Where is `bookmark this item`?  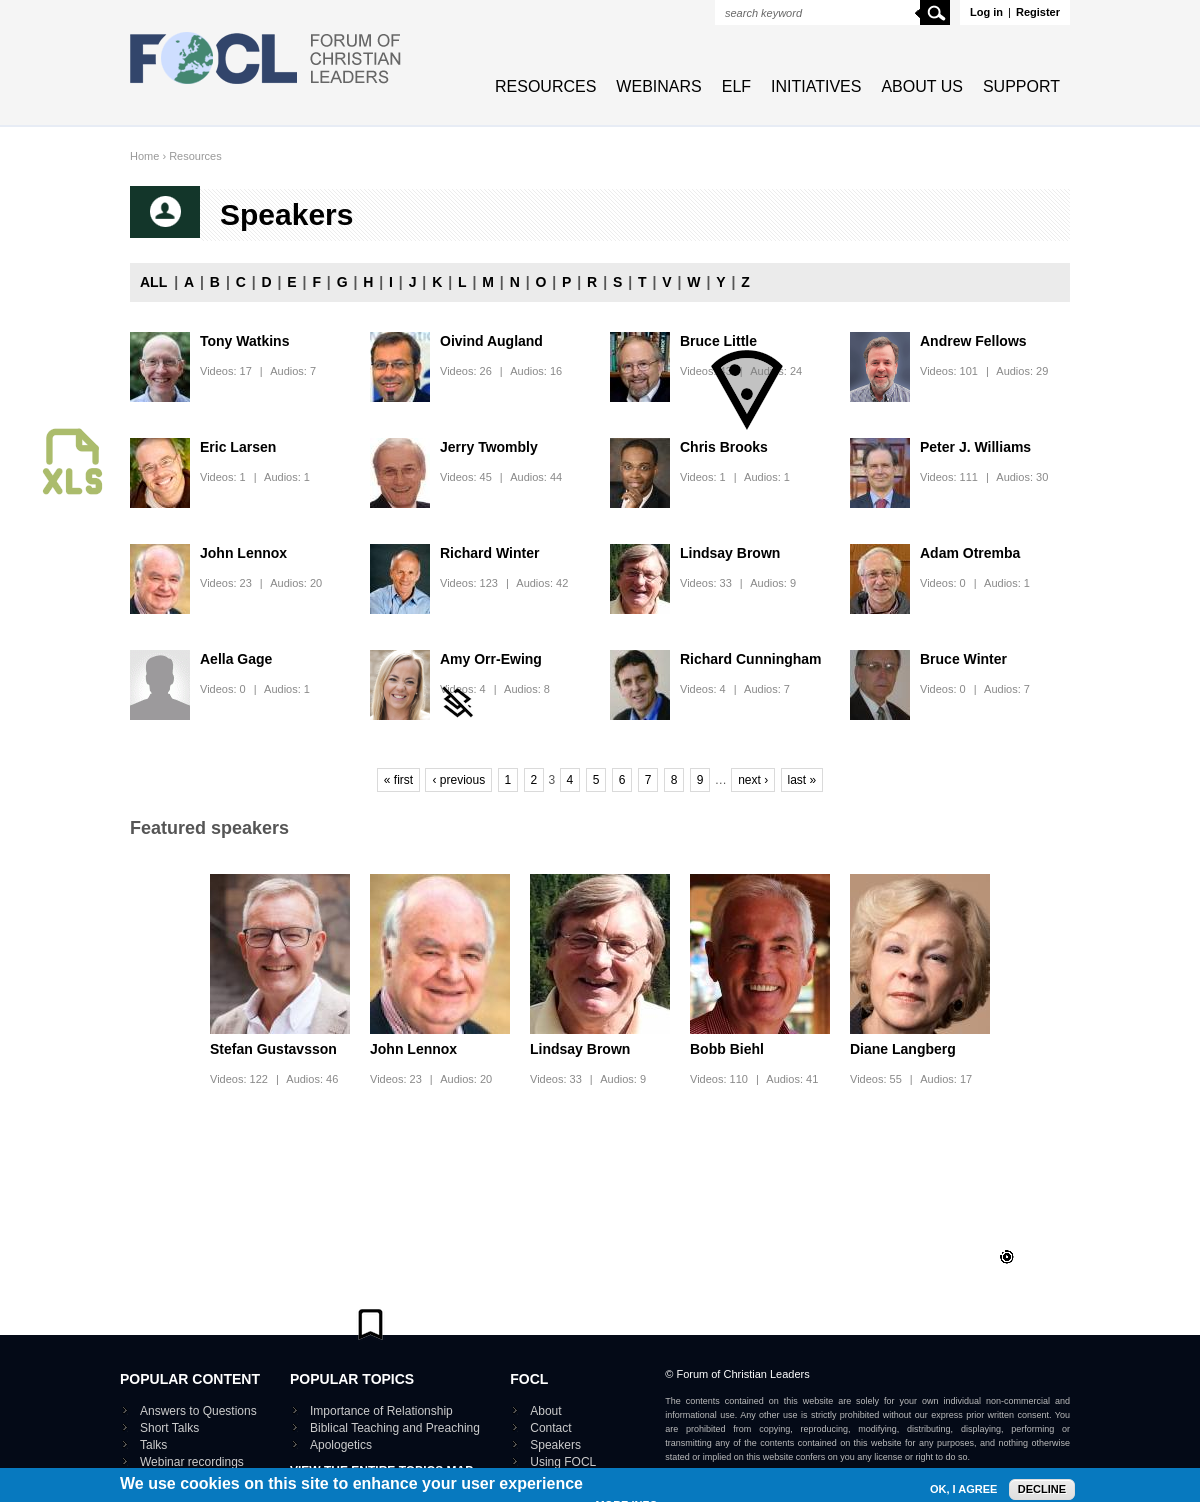 bookmark this item is located at coordinates (370, 1324).